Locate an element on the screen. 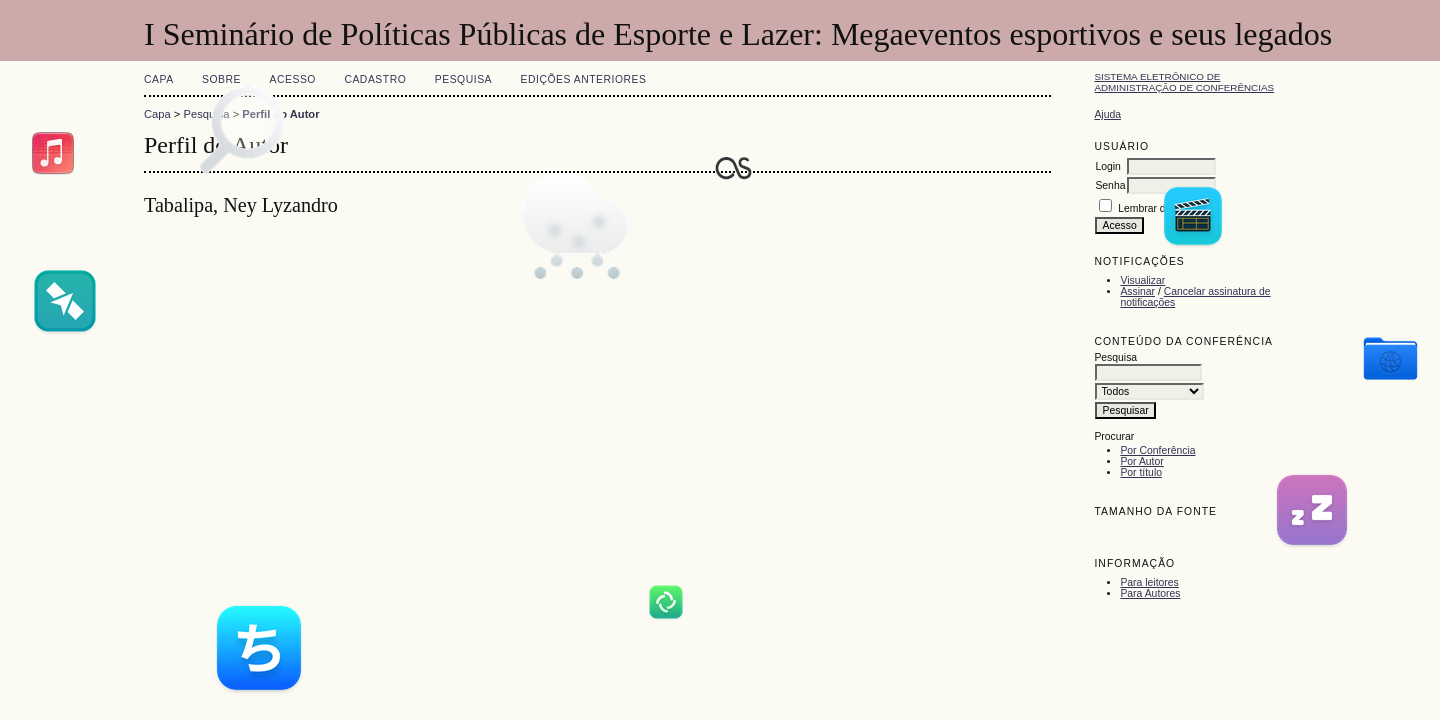 The height and width of the screenshot is (720, 1440). launch gpredict satellite tracking application is located at coordinates (65, 301).